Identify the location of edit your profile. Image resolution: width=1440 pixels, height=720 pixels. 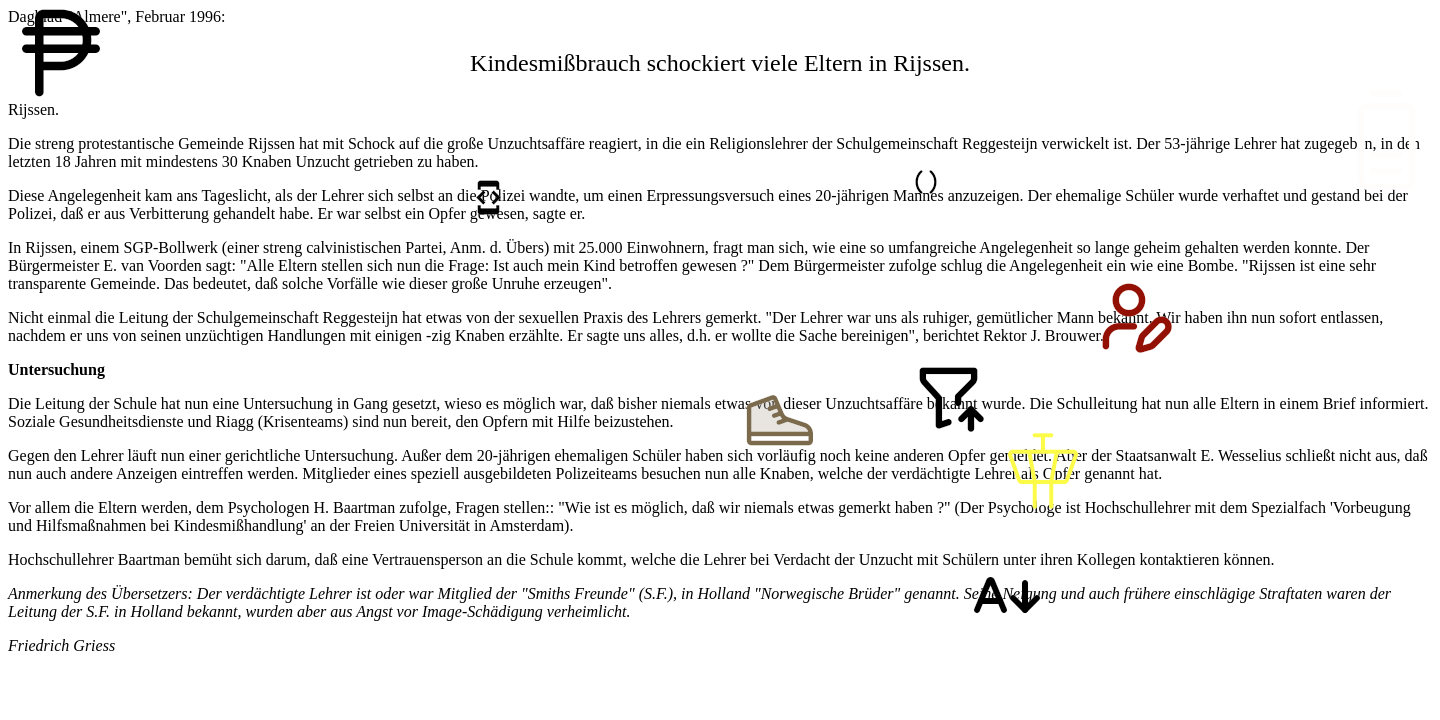
(1135, 316).